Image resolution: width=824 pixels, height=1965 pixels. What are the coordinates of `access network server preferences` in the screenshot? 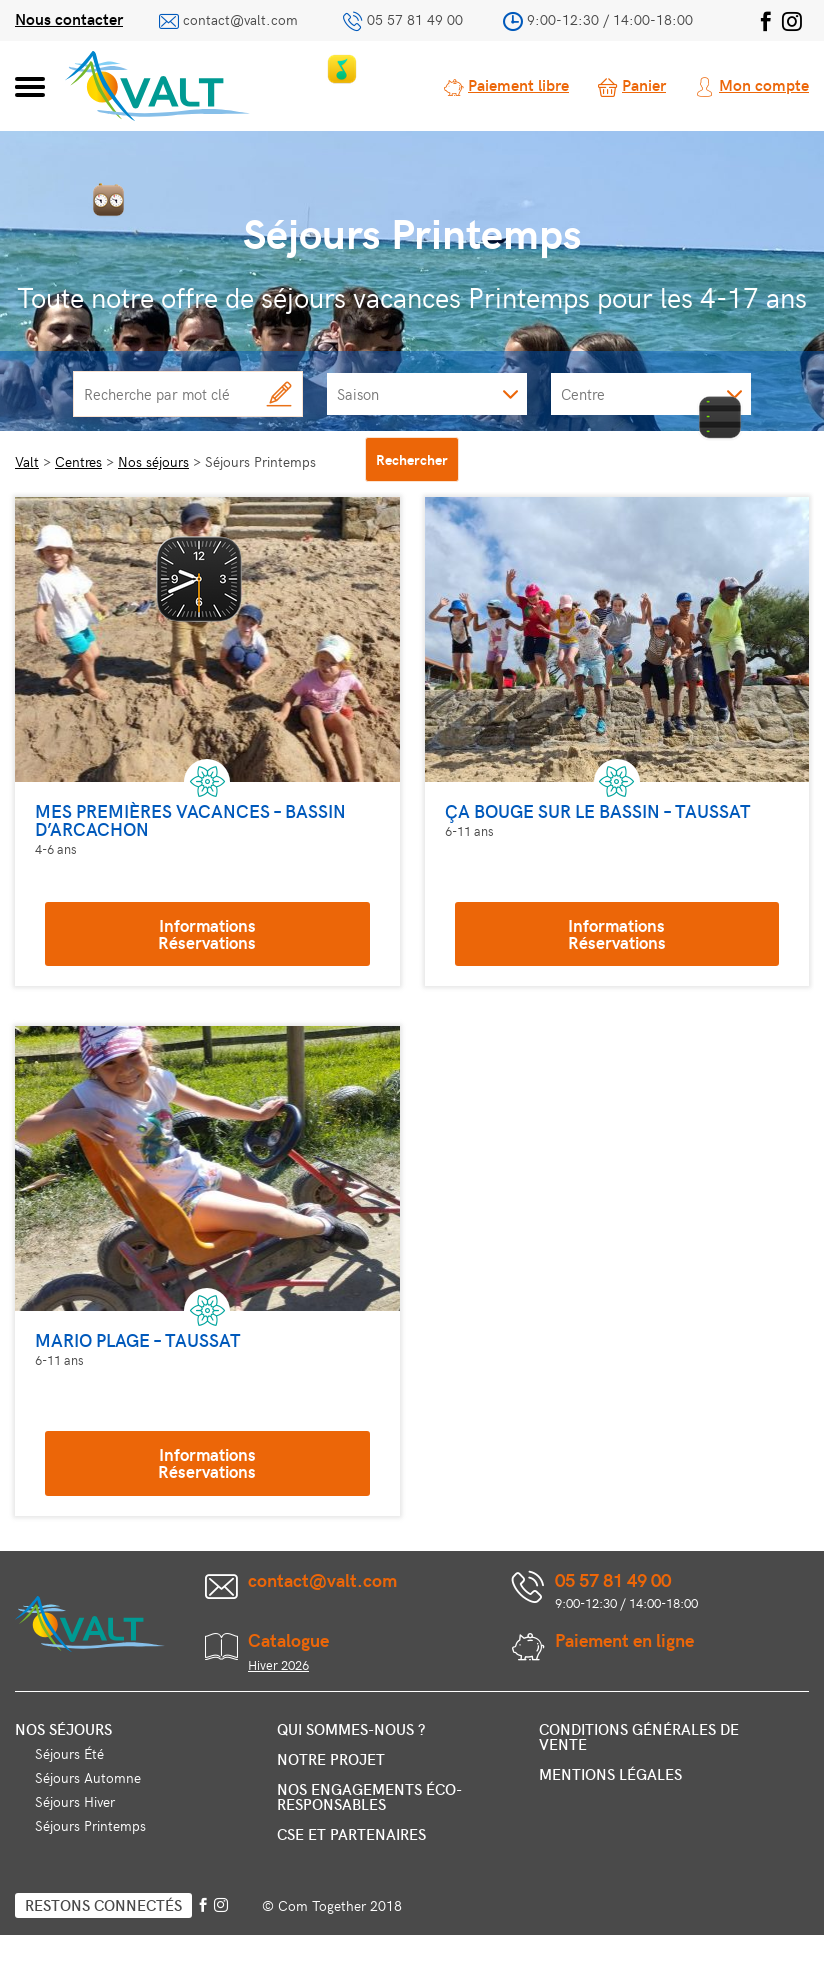 It's located at (720, 418).